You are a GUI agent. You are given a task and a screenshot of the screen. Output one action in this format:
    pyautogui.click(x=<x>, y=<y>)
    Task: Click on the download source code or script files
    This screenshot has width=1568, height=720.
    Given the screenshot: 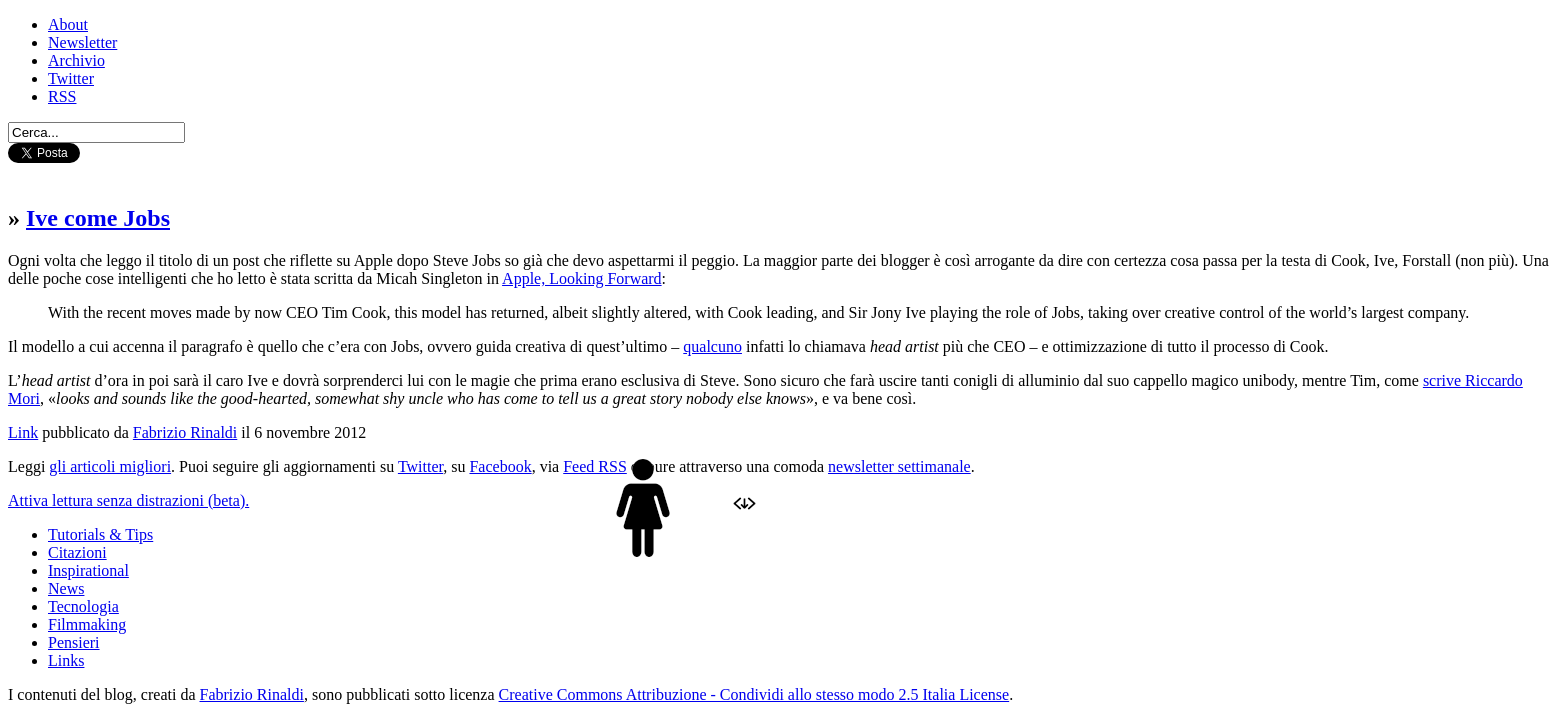 What is the action you would take?
    pyautogui.click(x=744, y=503)
    